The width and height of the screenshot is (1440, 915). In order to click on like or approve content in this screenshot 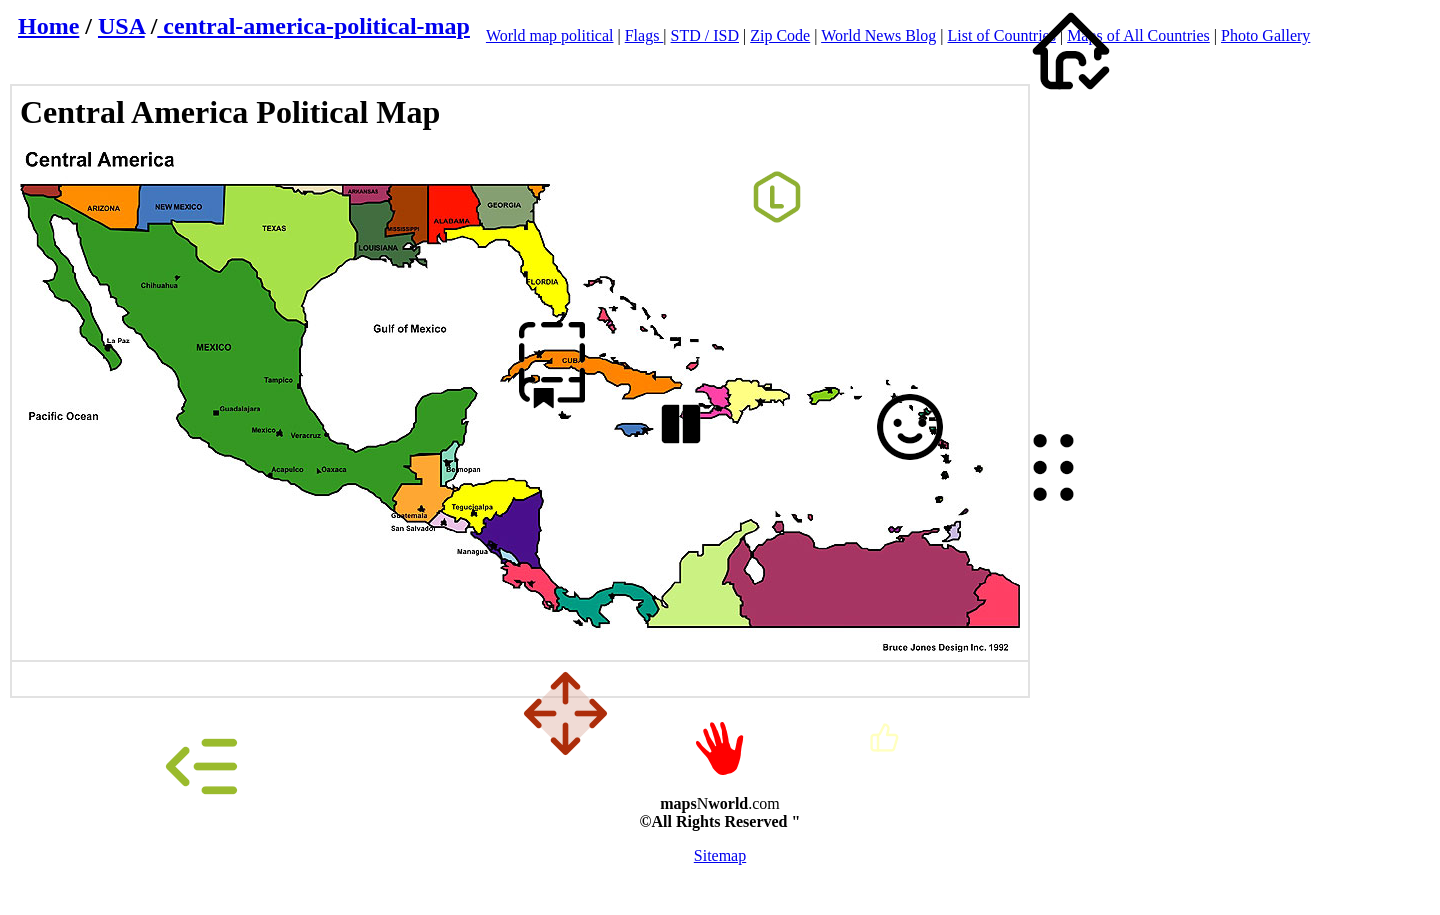, I will do `click(884, 737)`.